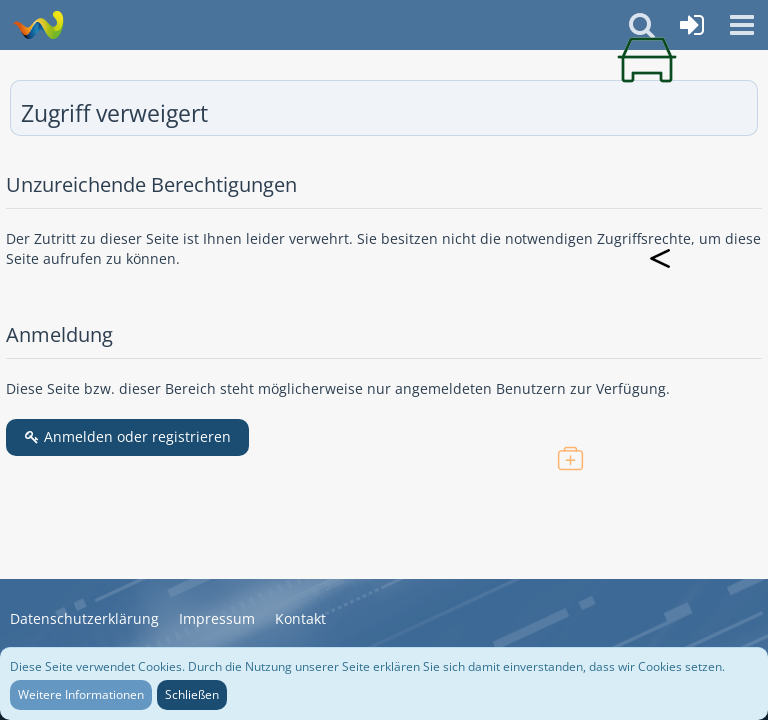 The width and height of the screenshot is (768, 720). Describe the element at coordinates (647, 61) in the screenshot. I see `access vehicle or car-related features` at that location.